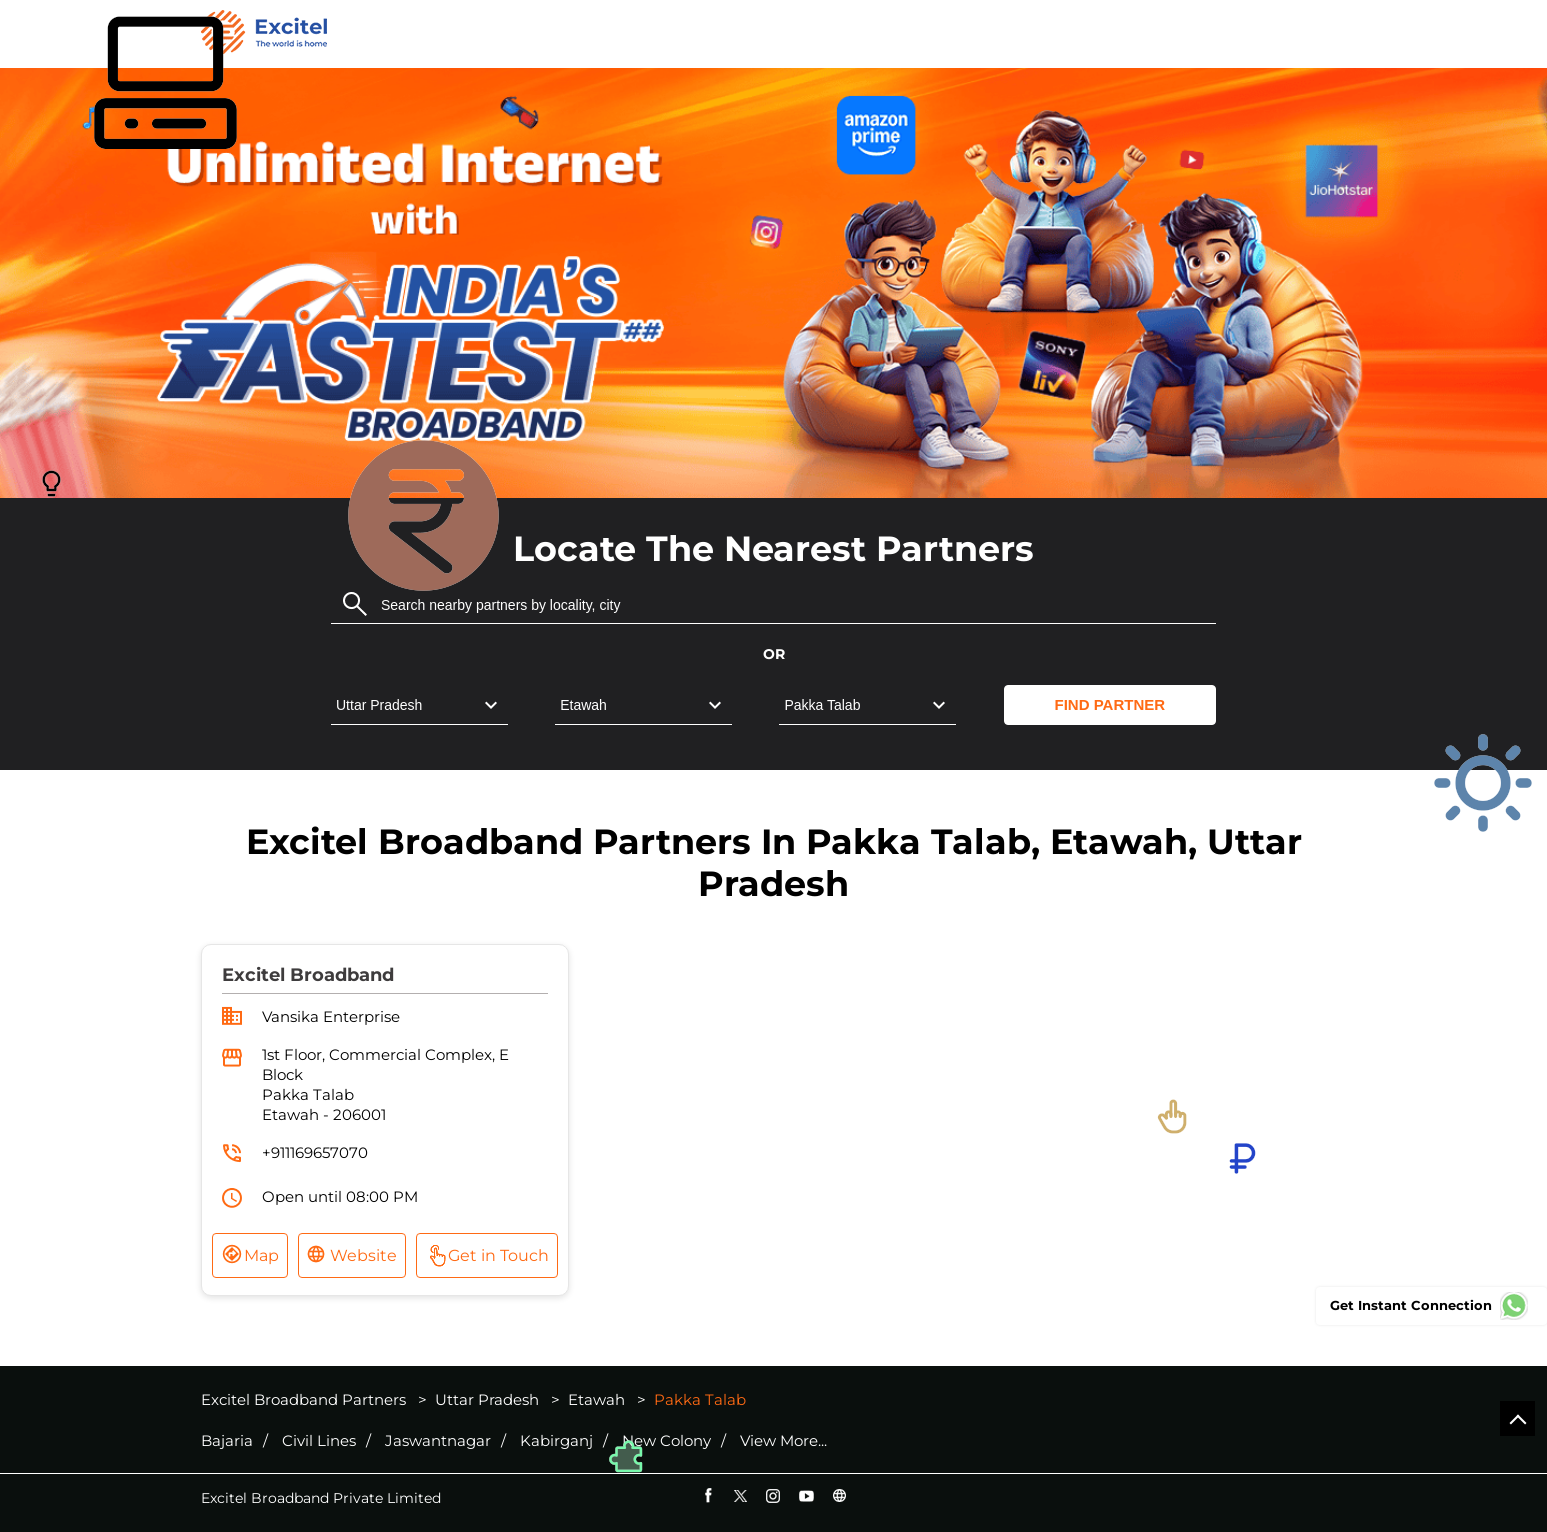 The image size is (1547, 1532). What do you see at coordinates (423, 515) in the screenshot?
I see `view price in Indian rupees` at bounding box center [423, 515].